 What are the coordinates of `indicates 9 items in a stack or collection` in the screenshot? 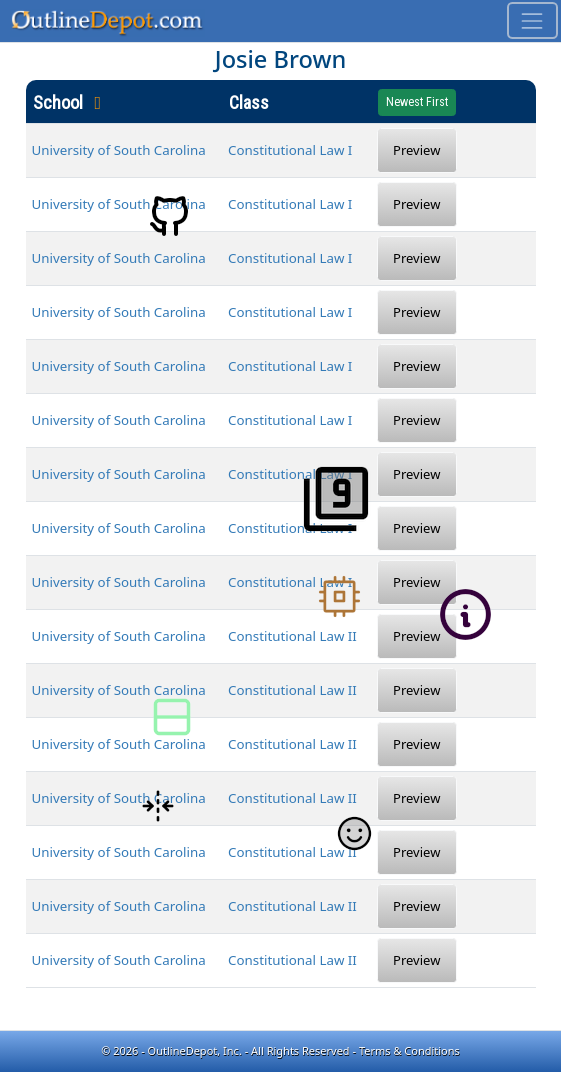 It's located at (336, 499).